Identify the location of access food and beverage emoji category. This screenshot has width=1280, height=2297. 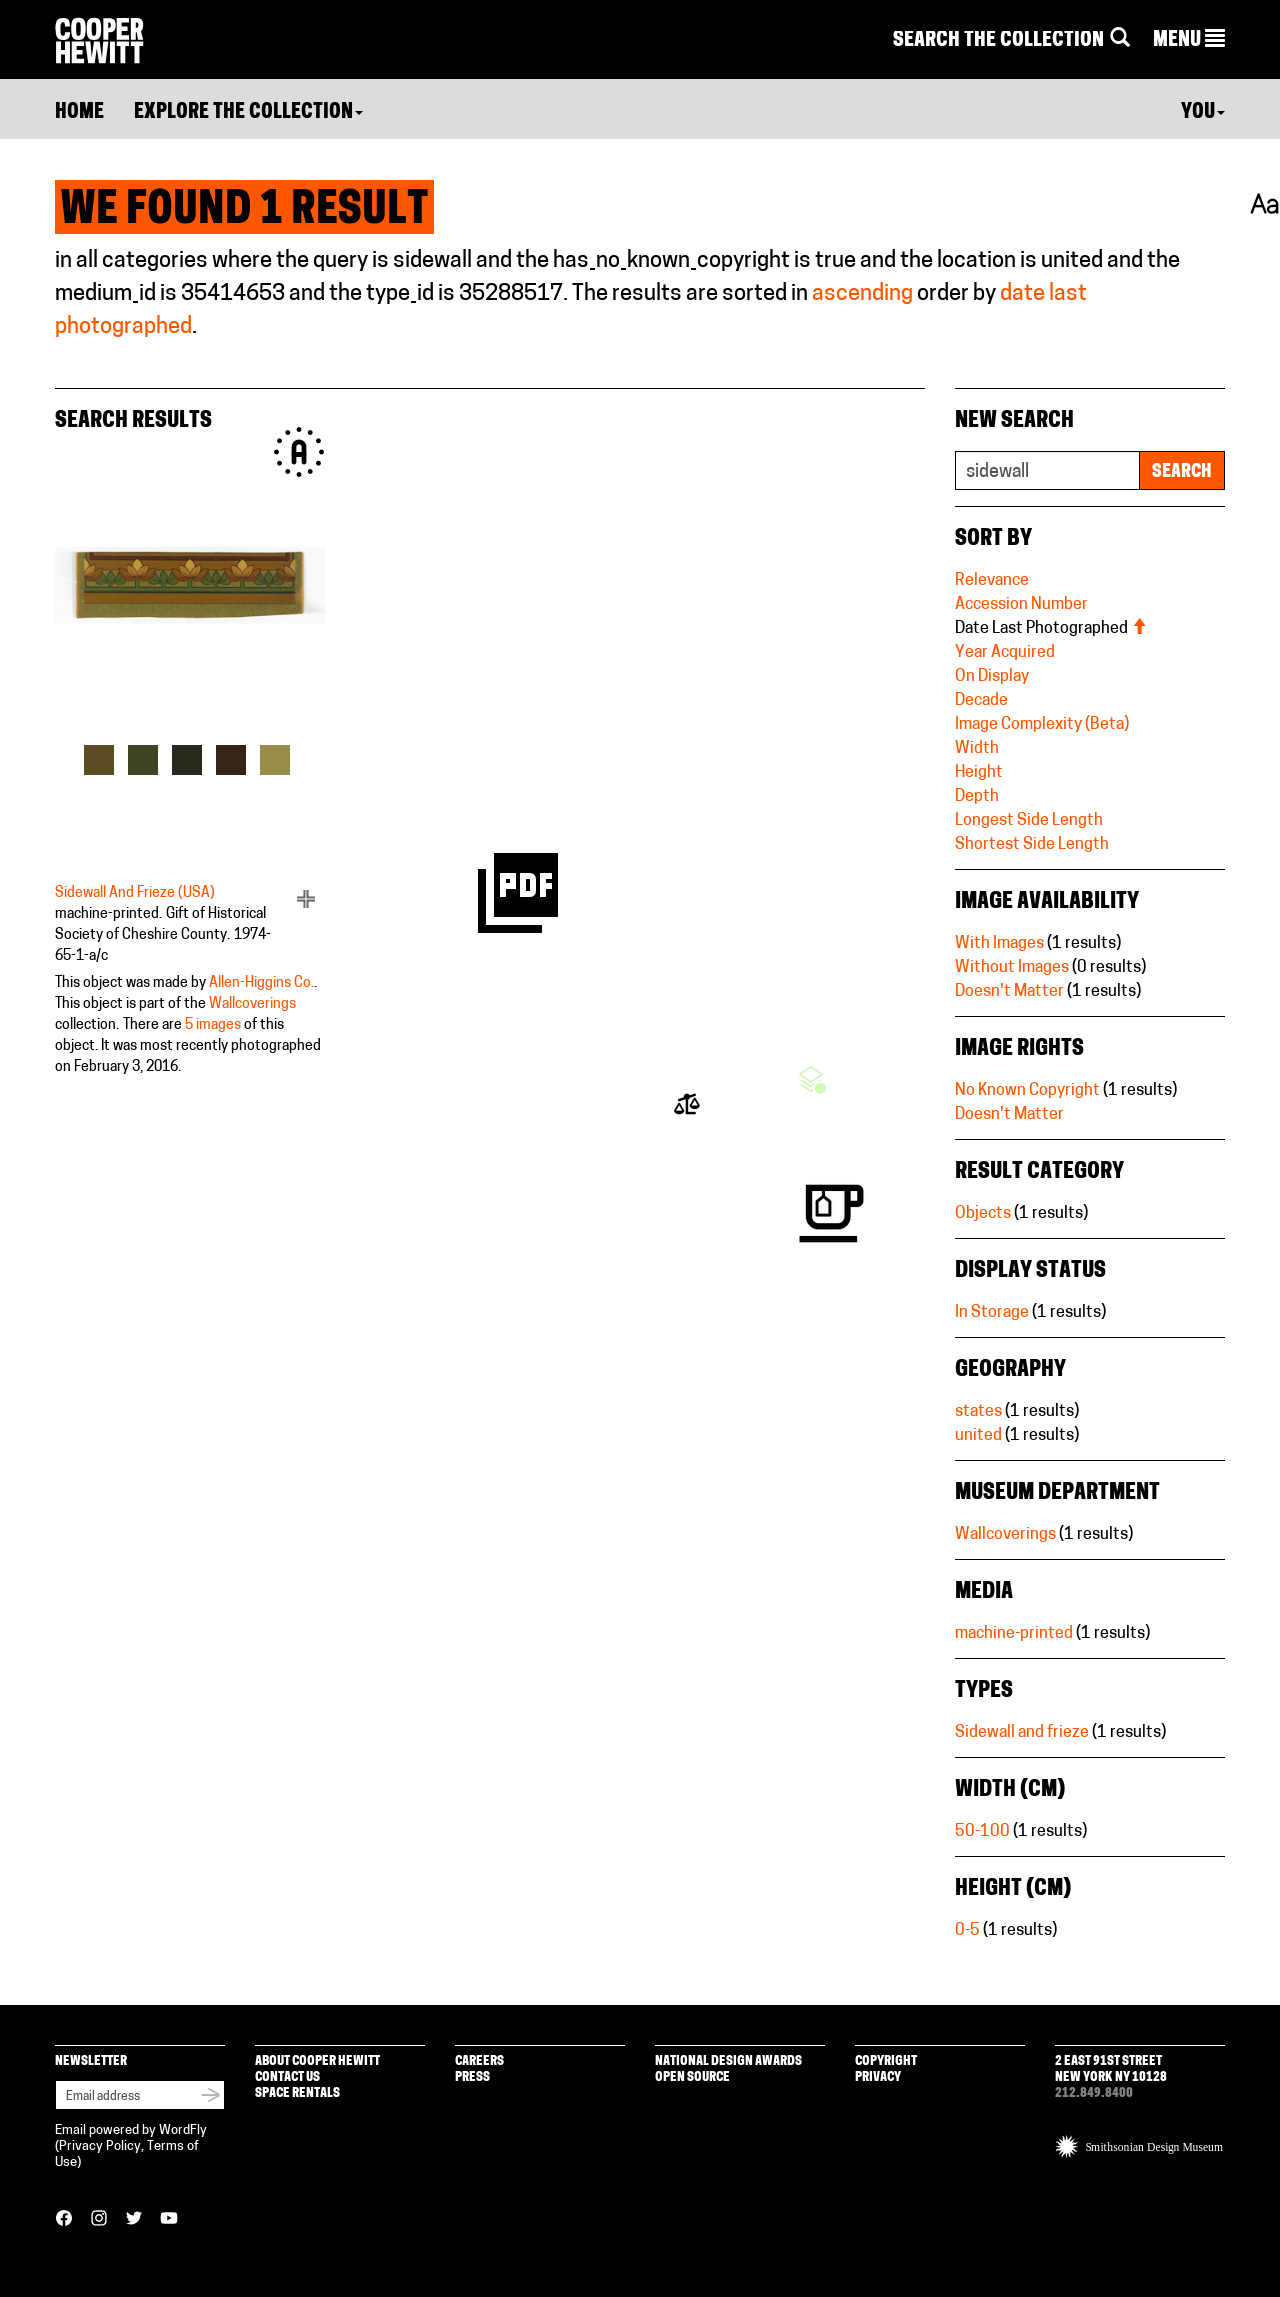
(831, 1213).